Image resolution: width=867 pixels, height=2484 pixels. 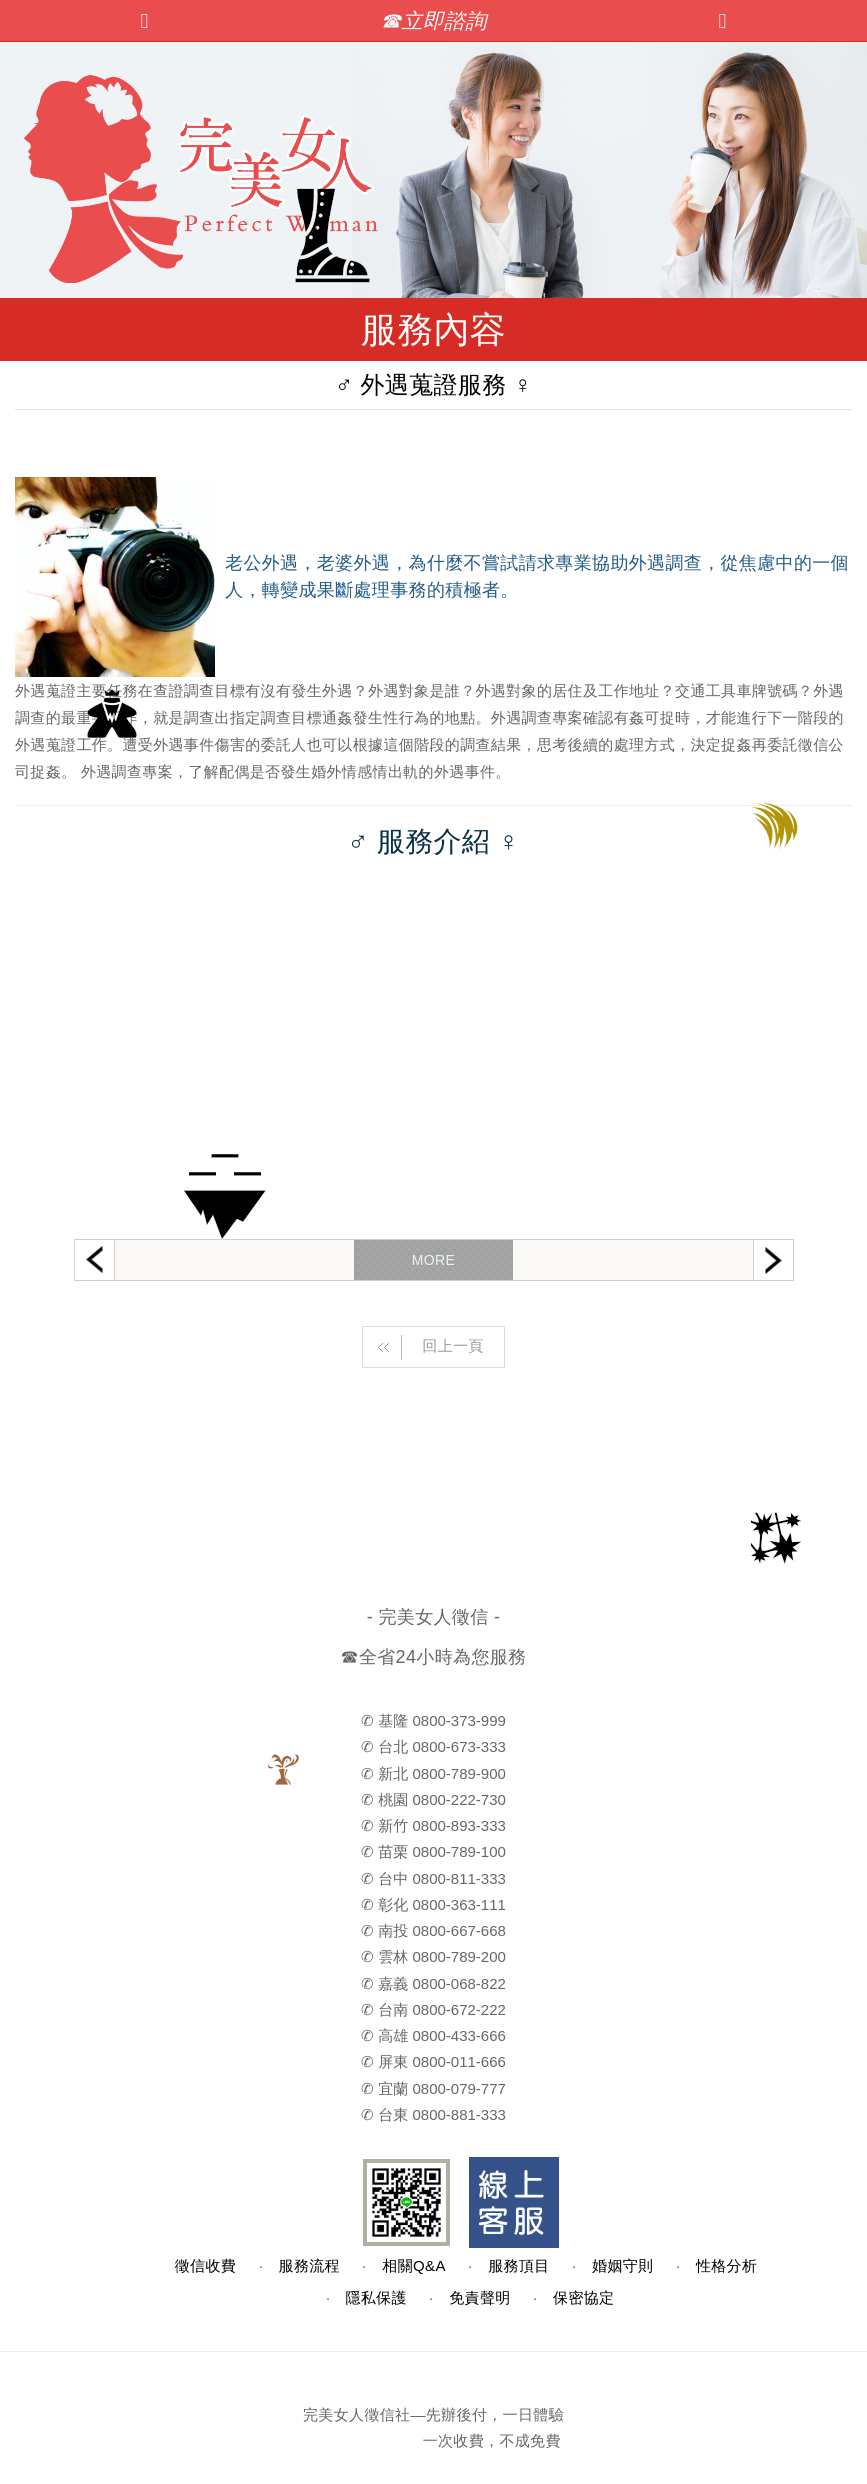 What do you see at coordinates (774, 825) in the screenshot?
I see `indicates a wound or injury status effect` at bounding box center [774, 825].